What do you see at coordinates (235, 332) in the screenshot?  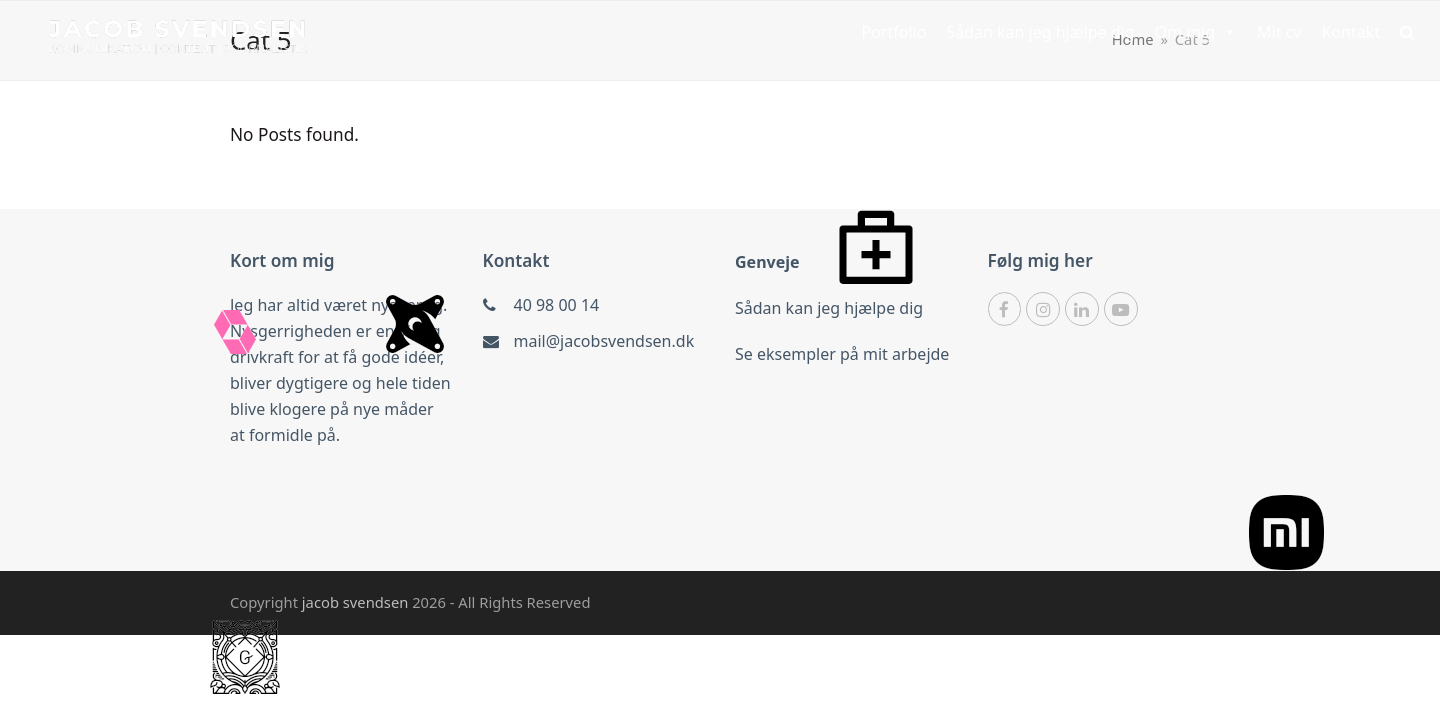 I see `hibernate framework logo` at bounding box center [235, 332].